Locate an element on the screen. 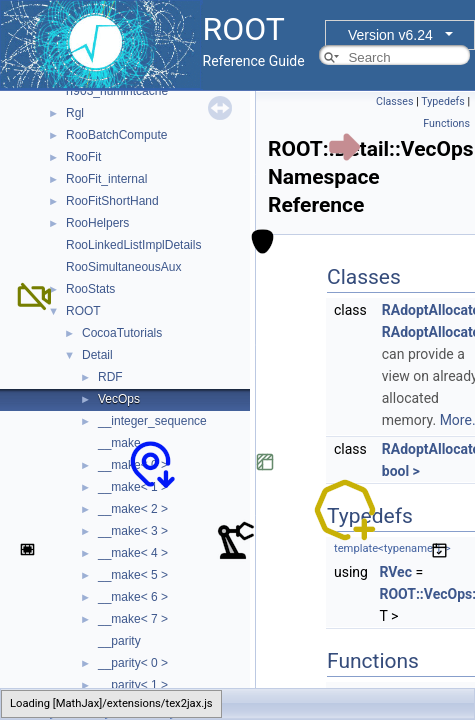 This screenshot has height=720, width=475. access manufacturing or industrial settings is located at coordinates (236, 541).